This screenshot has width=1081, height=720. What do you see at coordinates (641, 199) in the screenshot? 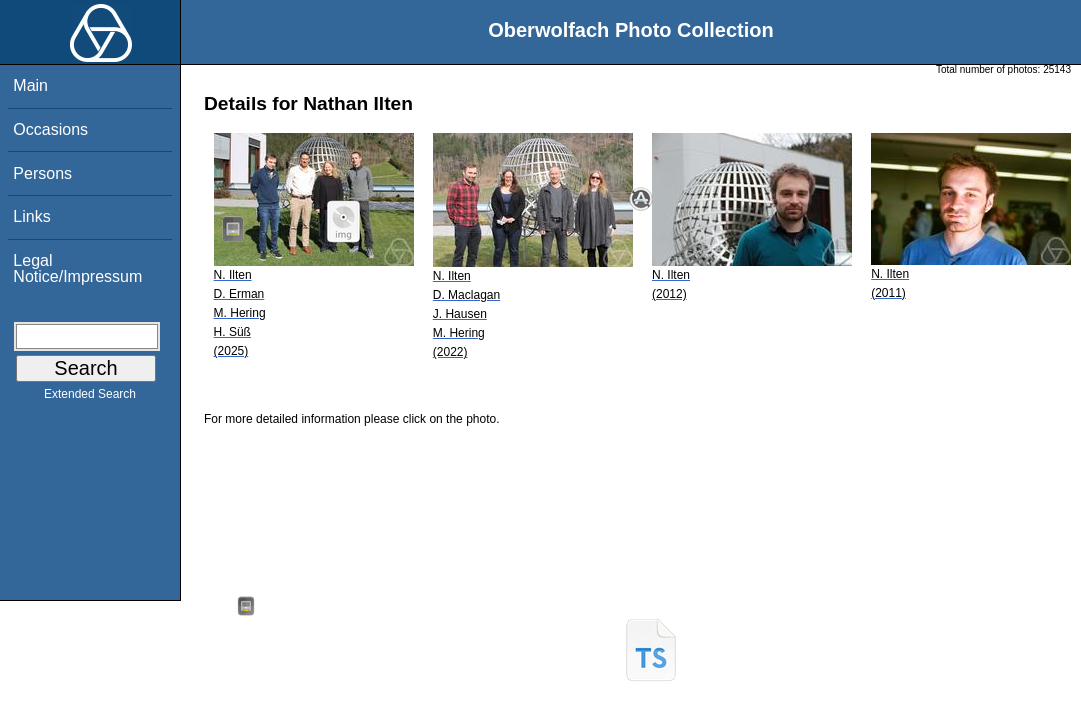
I see `open the software updater application` at bounding box center [641, 199].